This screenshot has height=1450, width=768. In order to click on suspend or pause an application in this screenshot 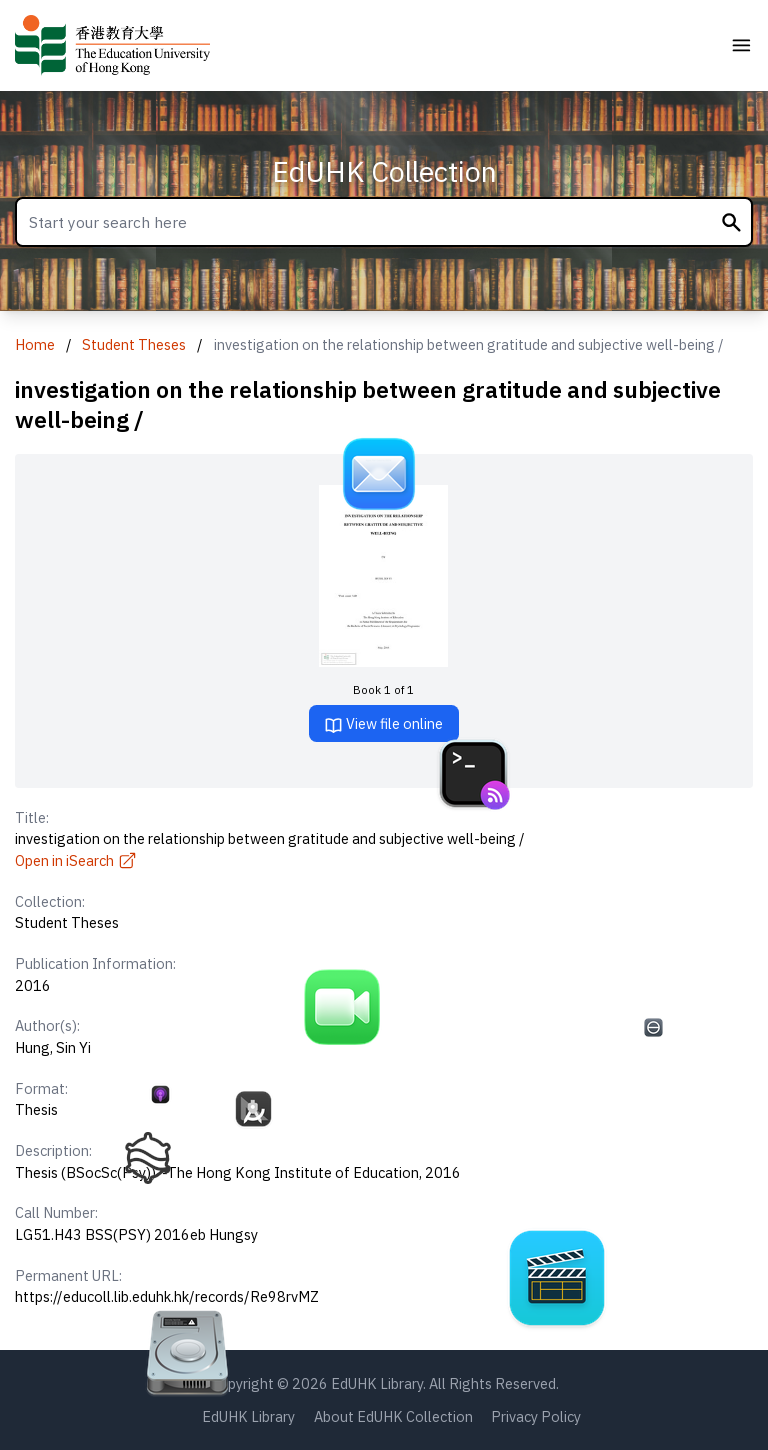, I will do `click(653, 1027)`.